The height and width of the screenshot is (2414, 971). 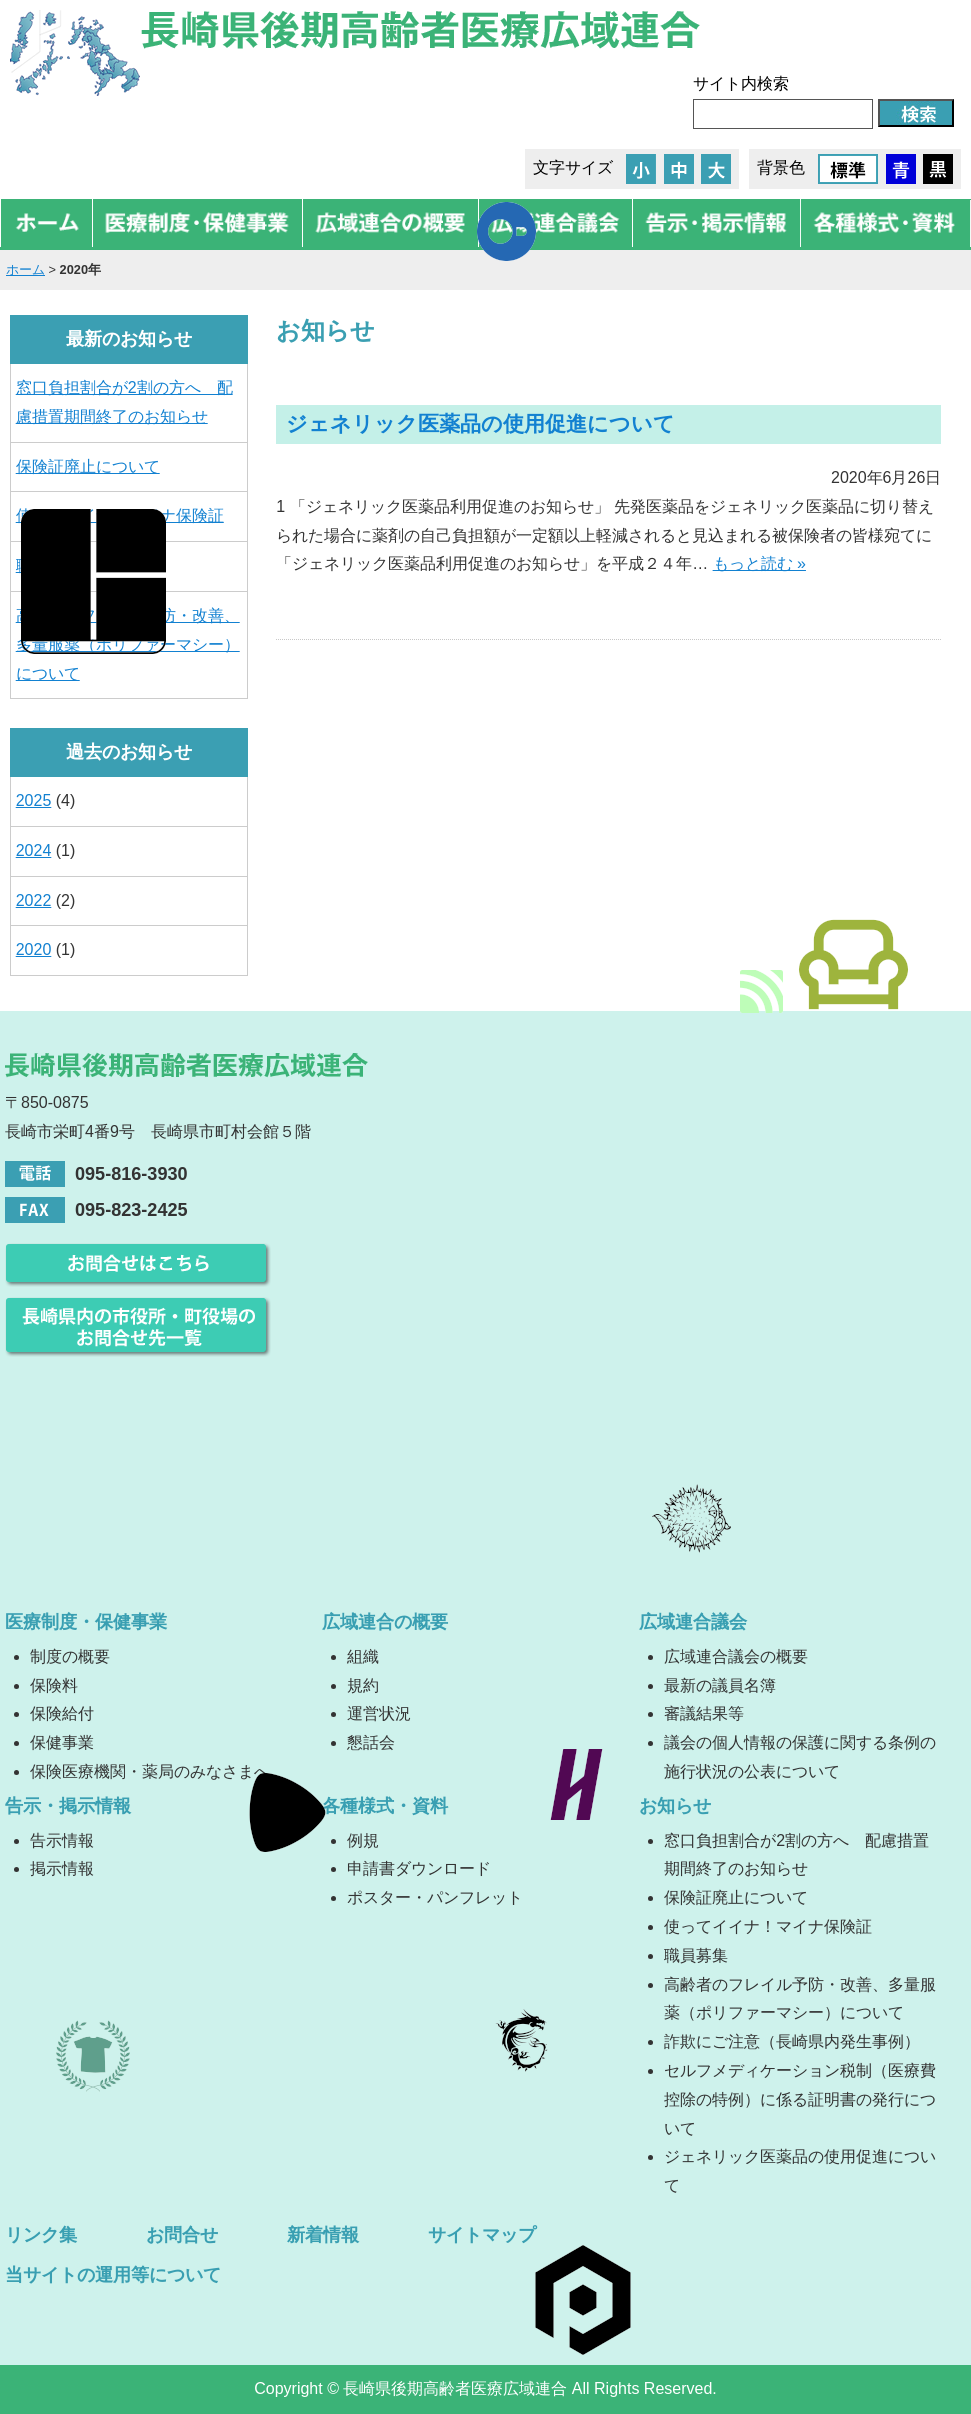 I want to click on visit teepublic store or website, so click(x=93, y=2056).